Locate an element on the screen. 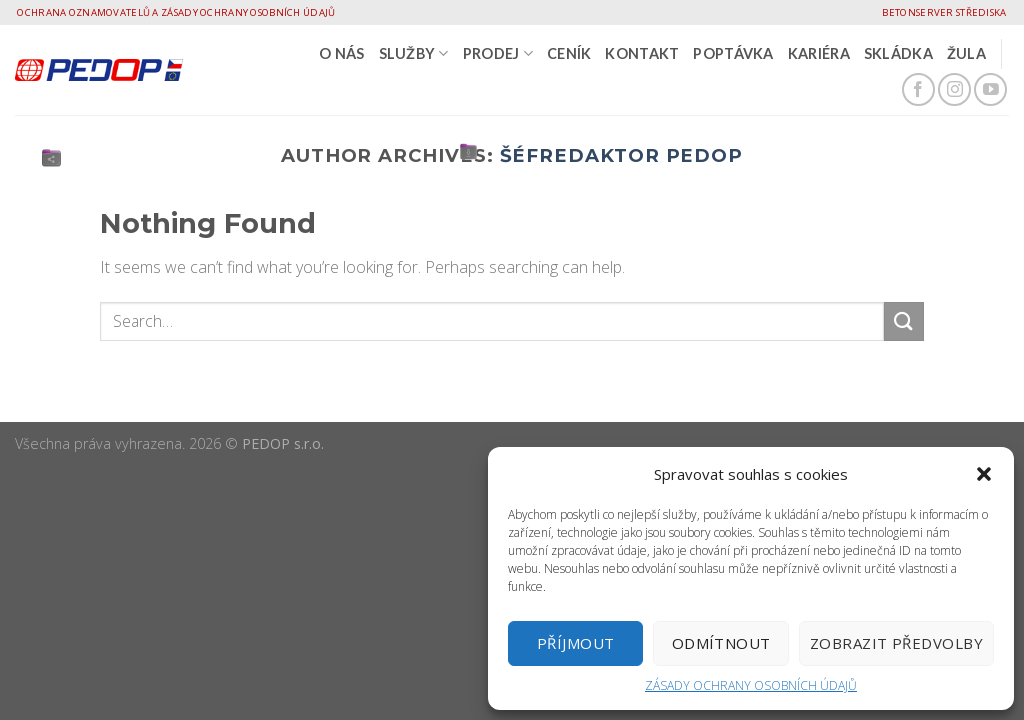 The image size is (1024, 720). open downloads folder is located at coordinates (468, 151).